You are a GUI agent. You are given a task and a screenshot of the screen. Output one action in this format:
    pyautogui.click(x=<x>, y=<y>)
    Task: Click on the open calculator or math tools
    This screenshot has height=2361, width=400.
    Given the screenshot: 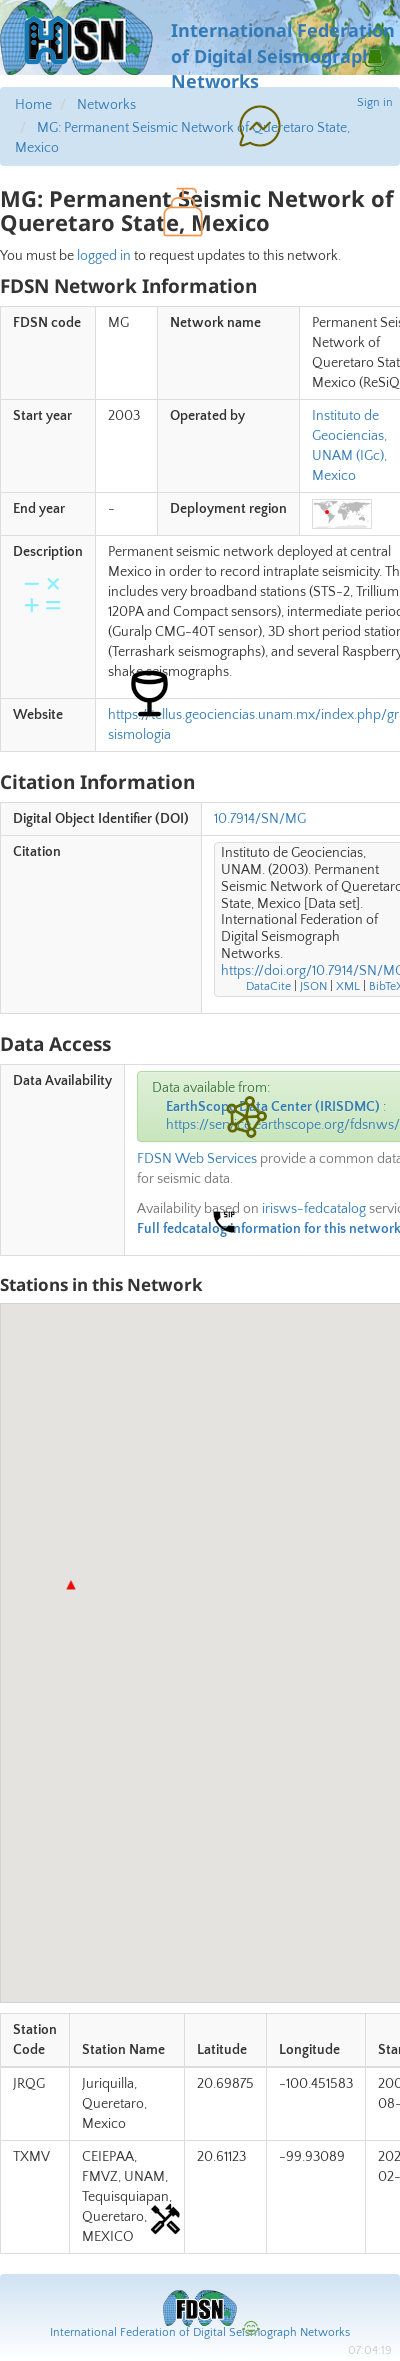 What is the action you would take?
    pyautogui.click(x=42, y=594)
    